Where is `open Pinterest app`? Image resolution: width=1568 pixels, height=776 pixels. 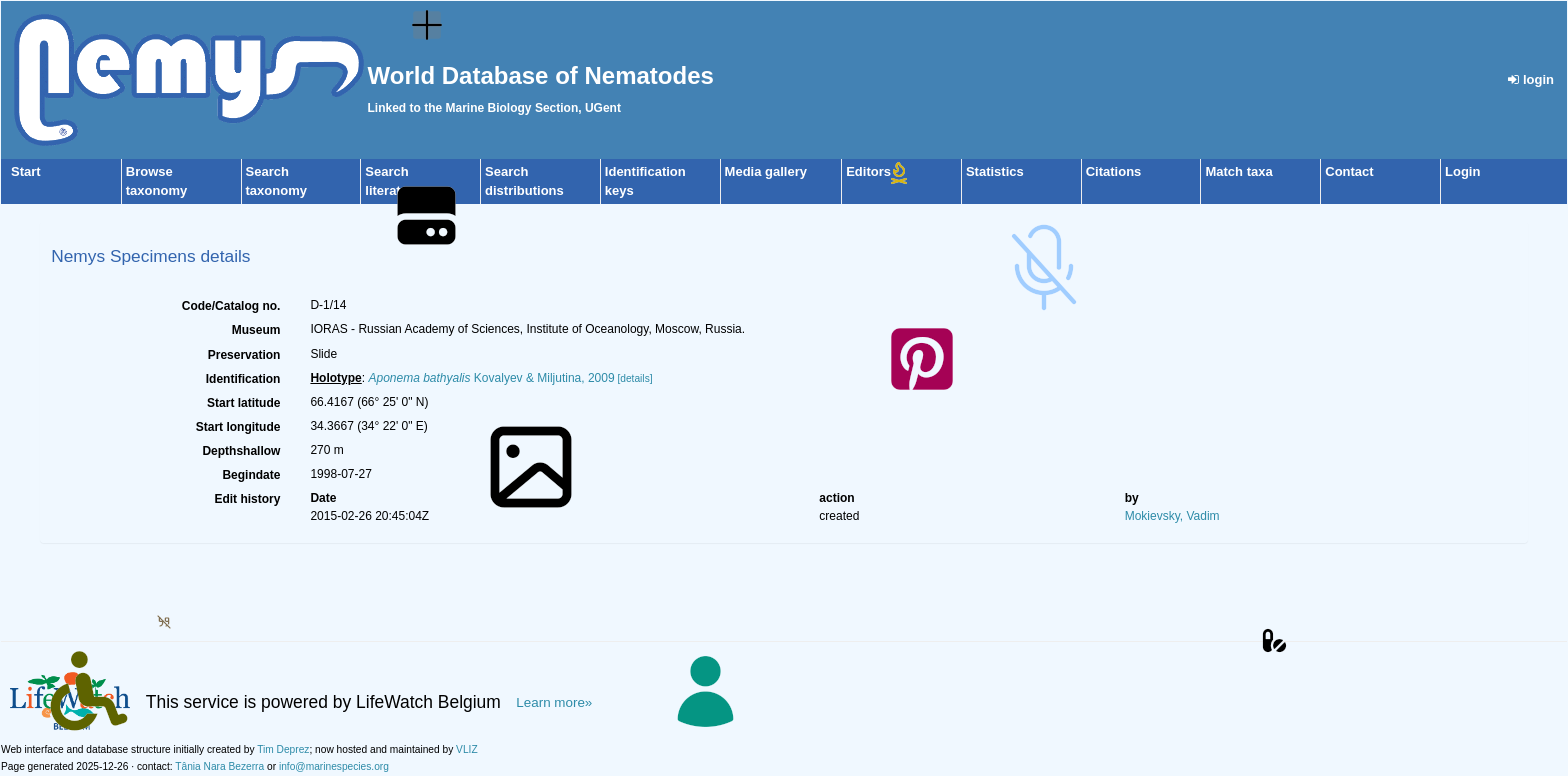
open Pinterest app is located at coordinates (922, 359).